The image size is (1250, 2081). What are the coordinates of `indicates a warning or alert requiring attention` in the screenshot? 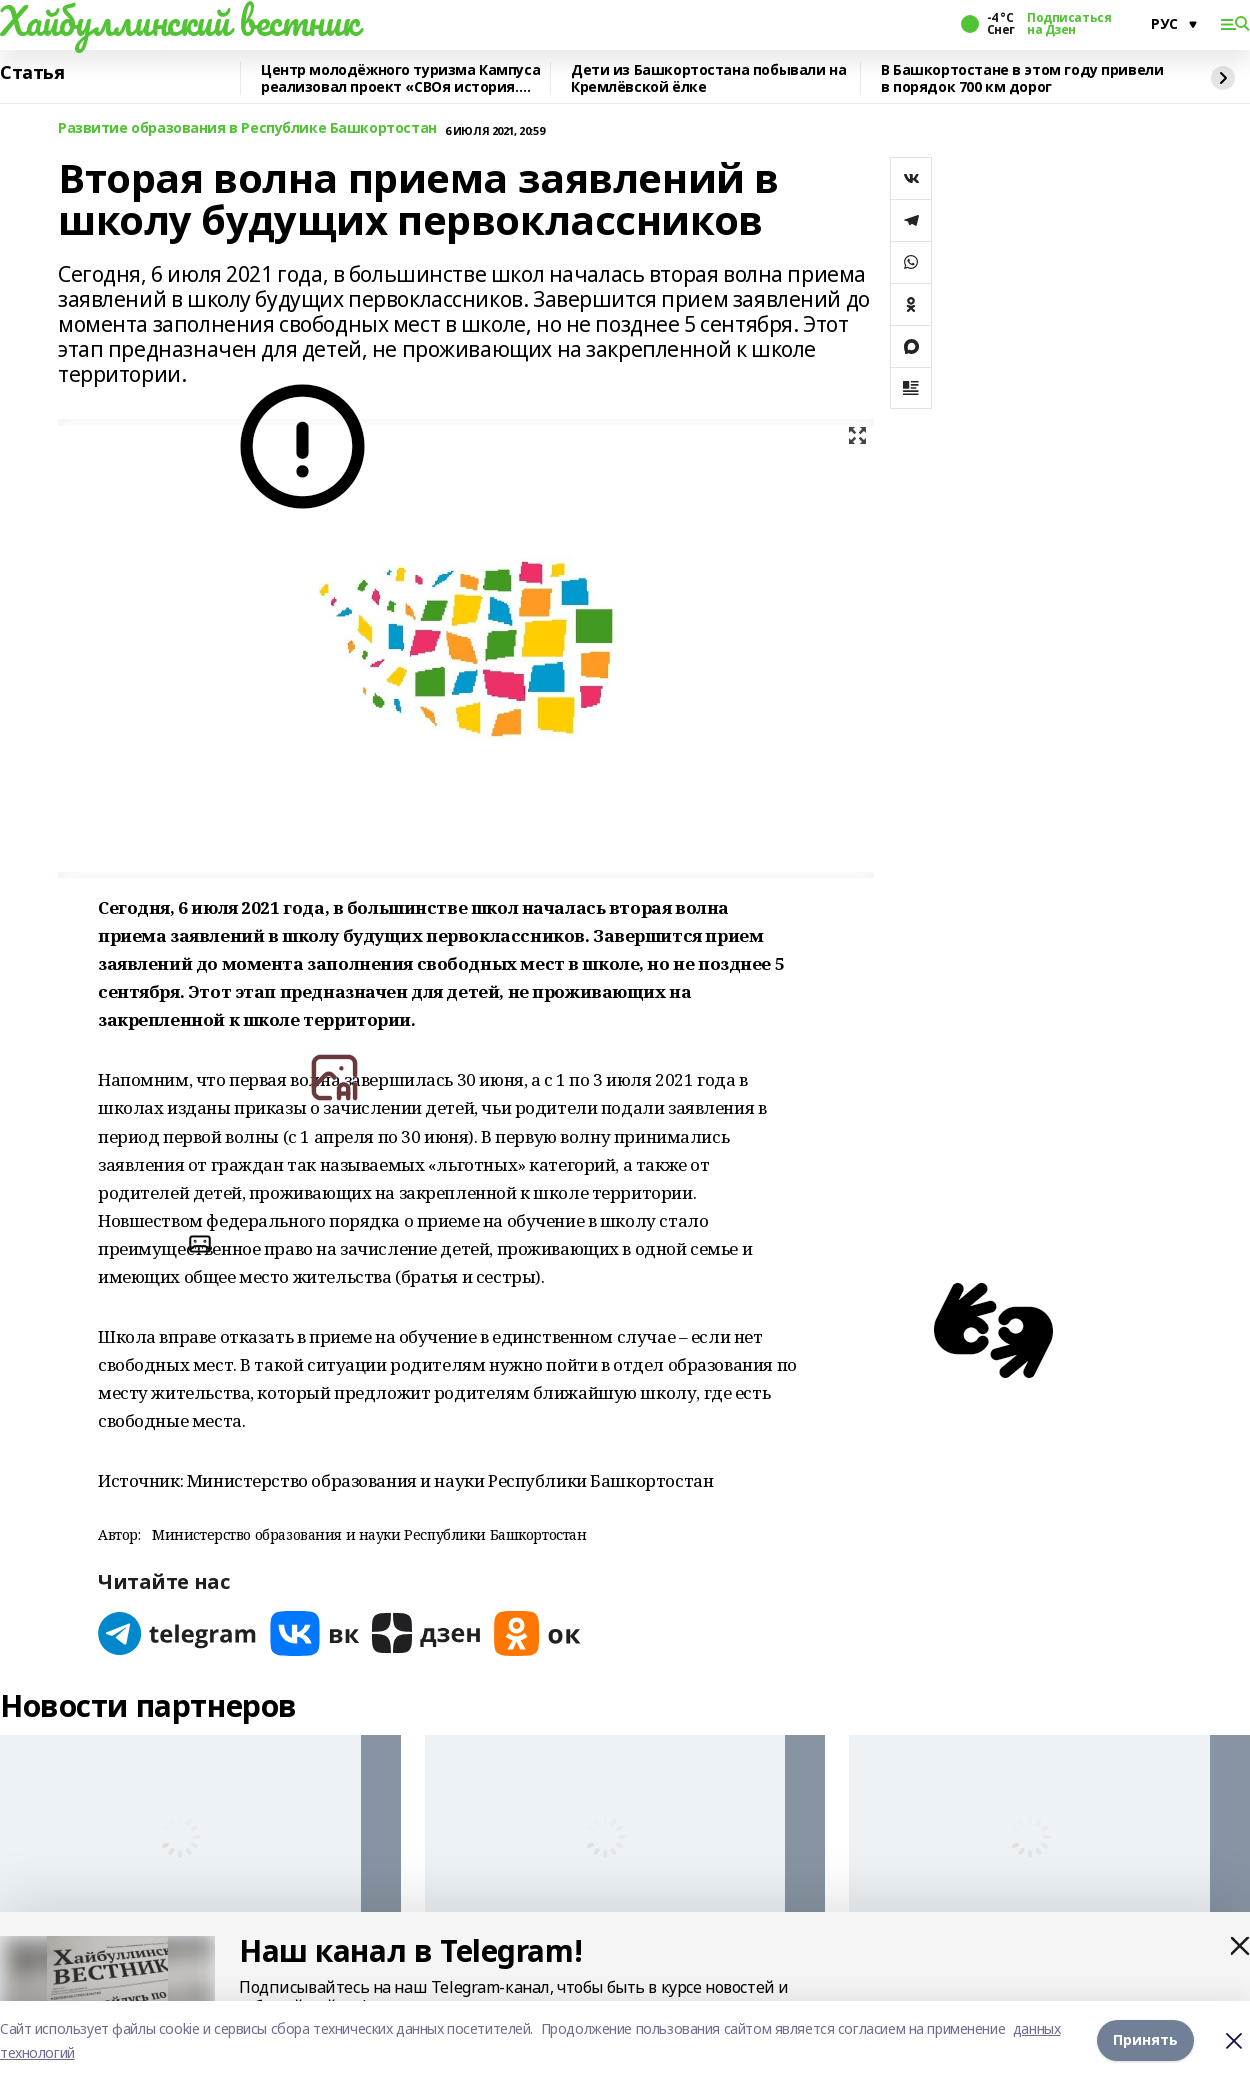 It's located at (302, 446).